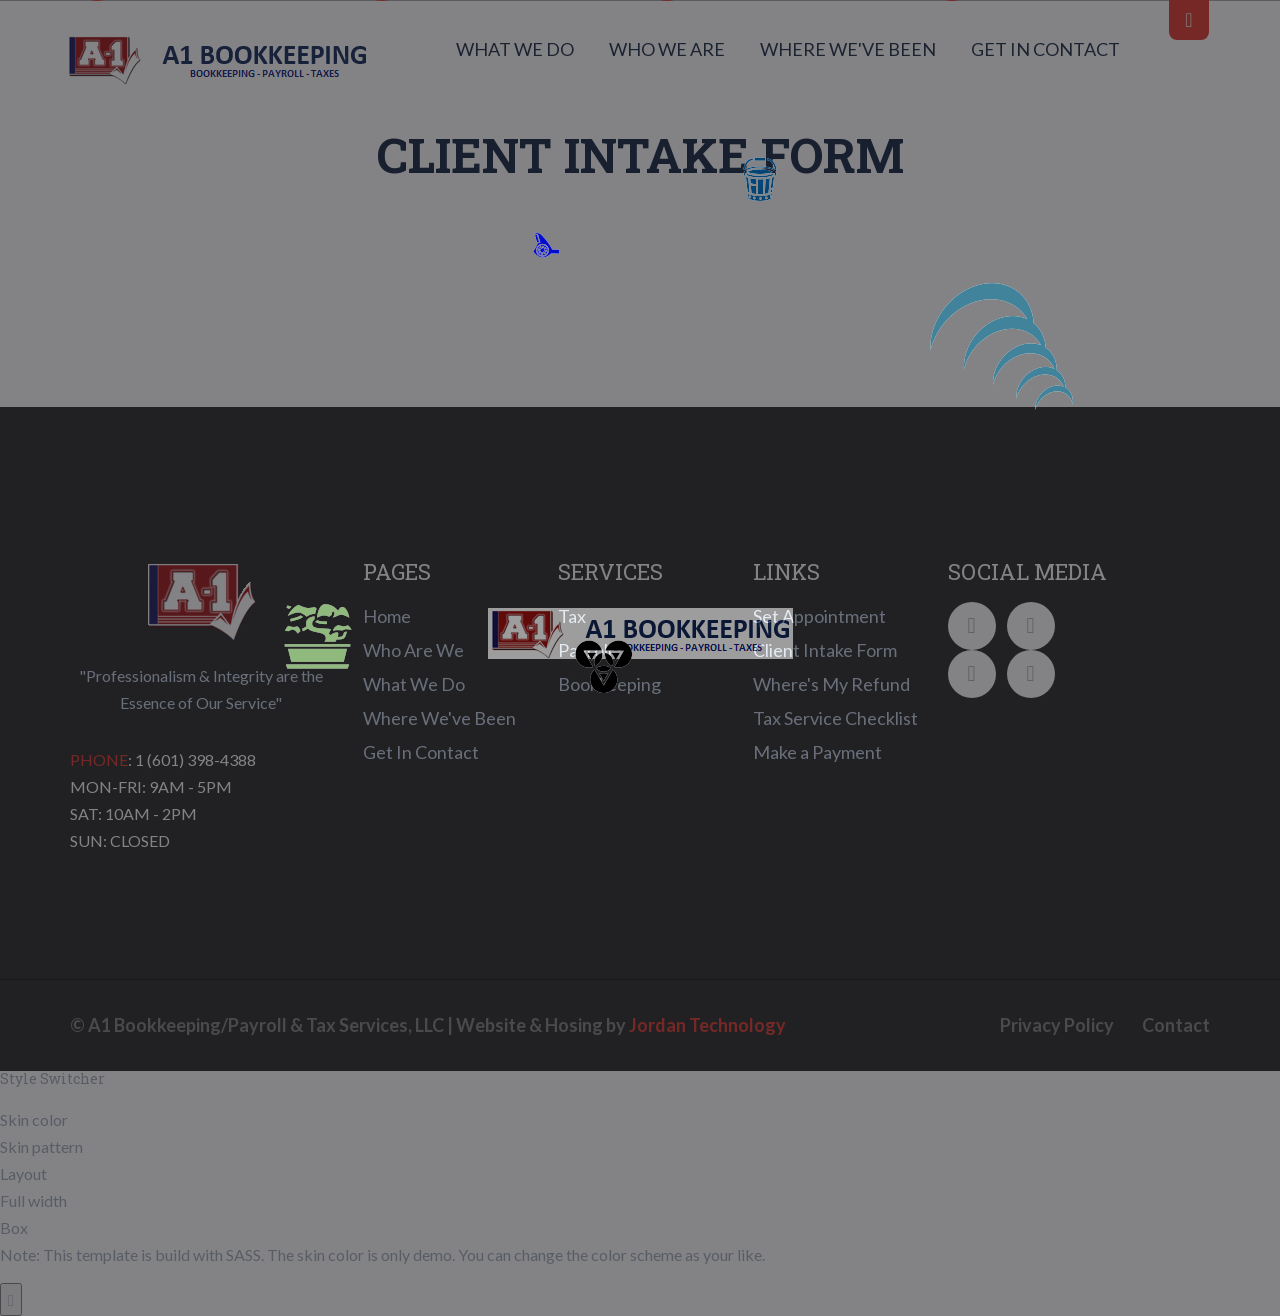  I want to click on access zen garden or meditation features, so click(317, 636).